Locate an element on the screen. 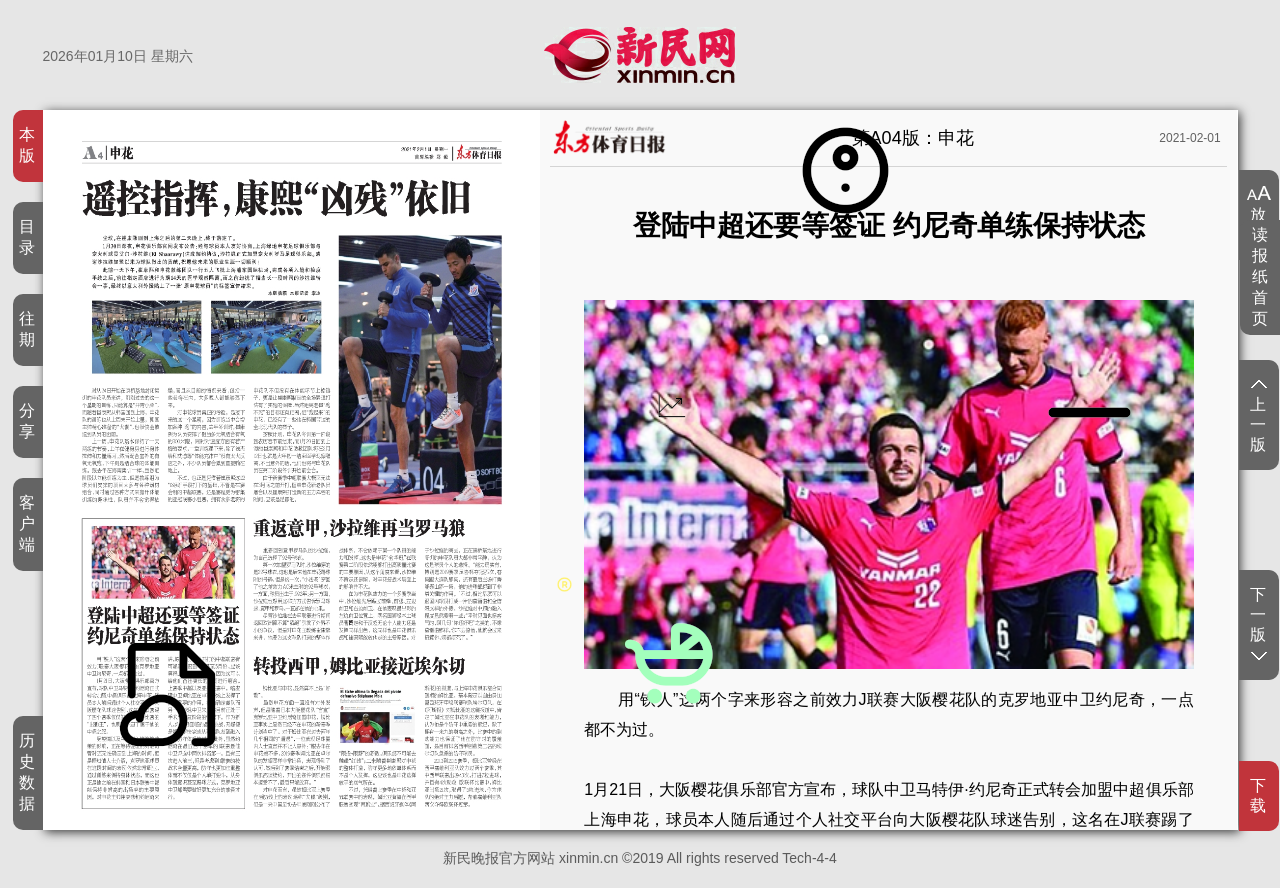 The width and height of the screenshot is (1280, 888). access baby or parenting-related features is located at coordinates (669, 660).